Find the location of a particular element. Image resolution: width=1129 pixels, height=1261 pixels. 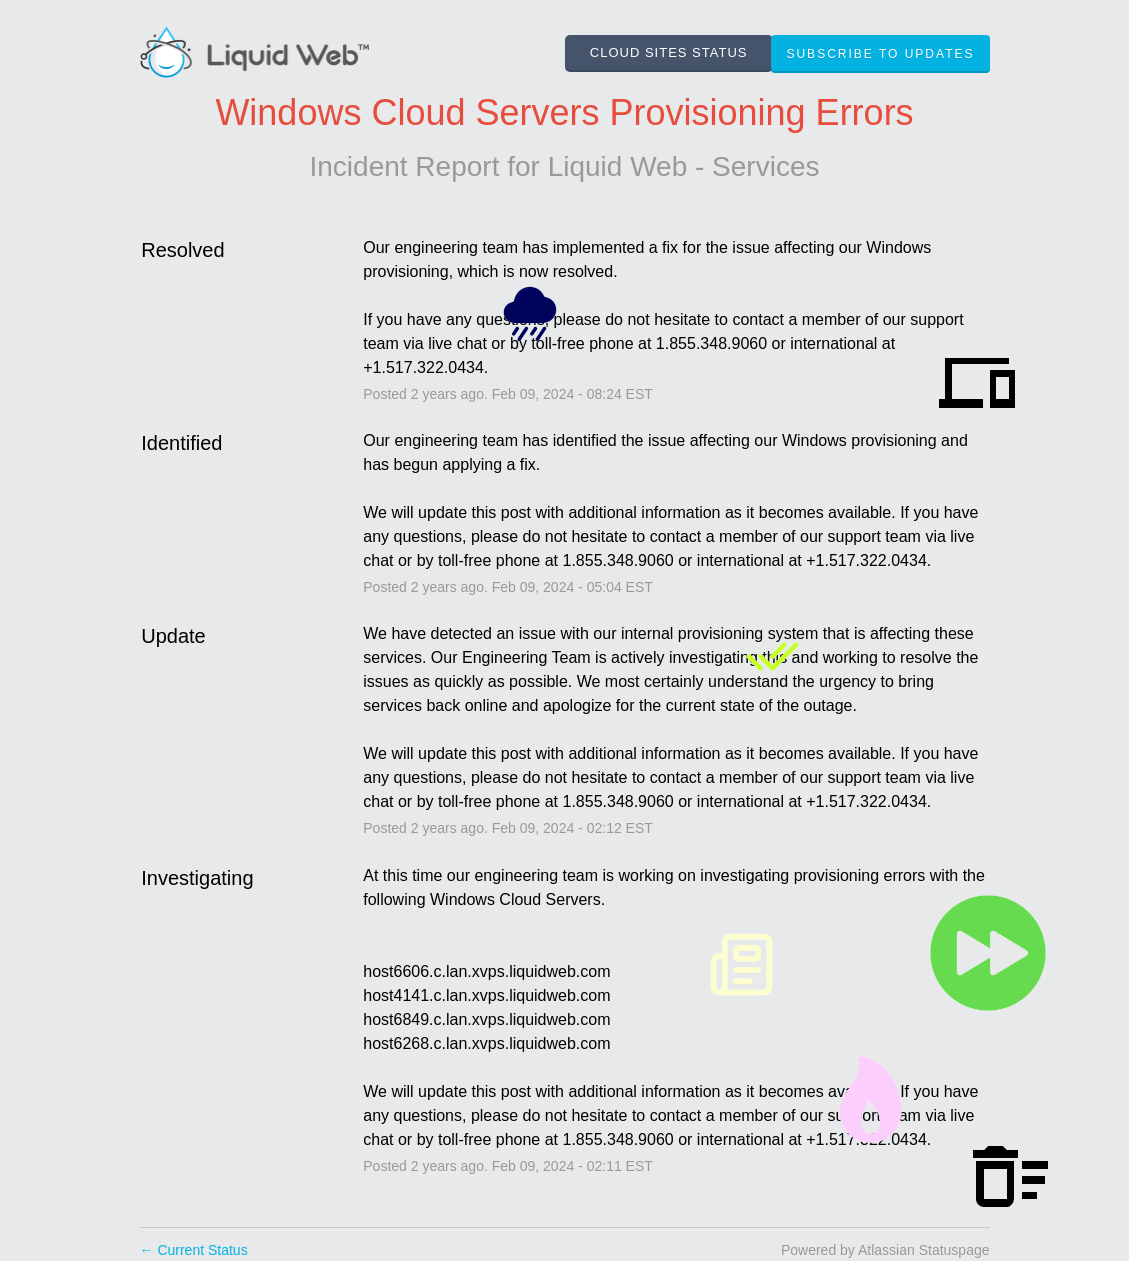

view news articles or updates is located at coordinates (741, 964).